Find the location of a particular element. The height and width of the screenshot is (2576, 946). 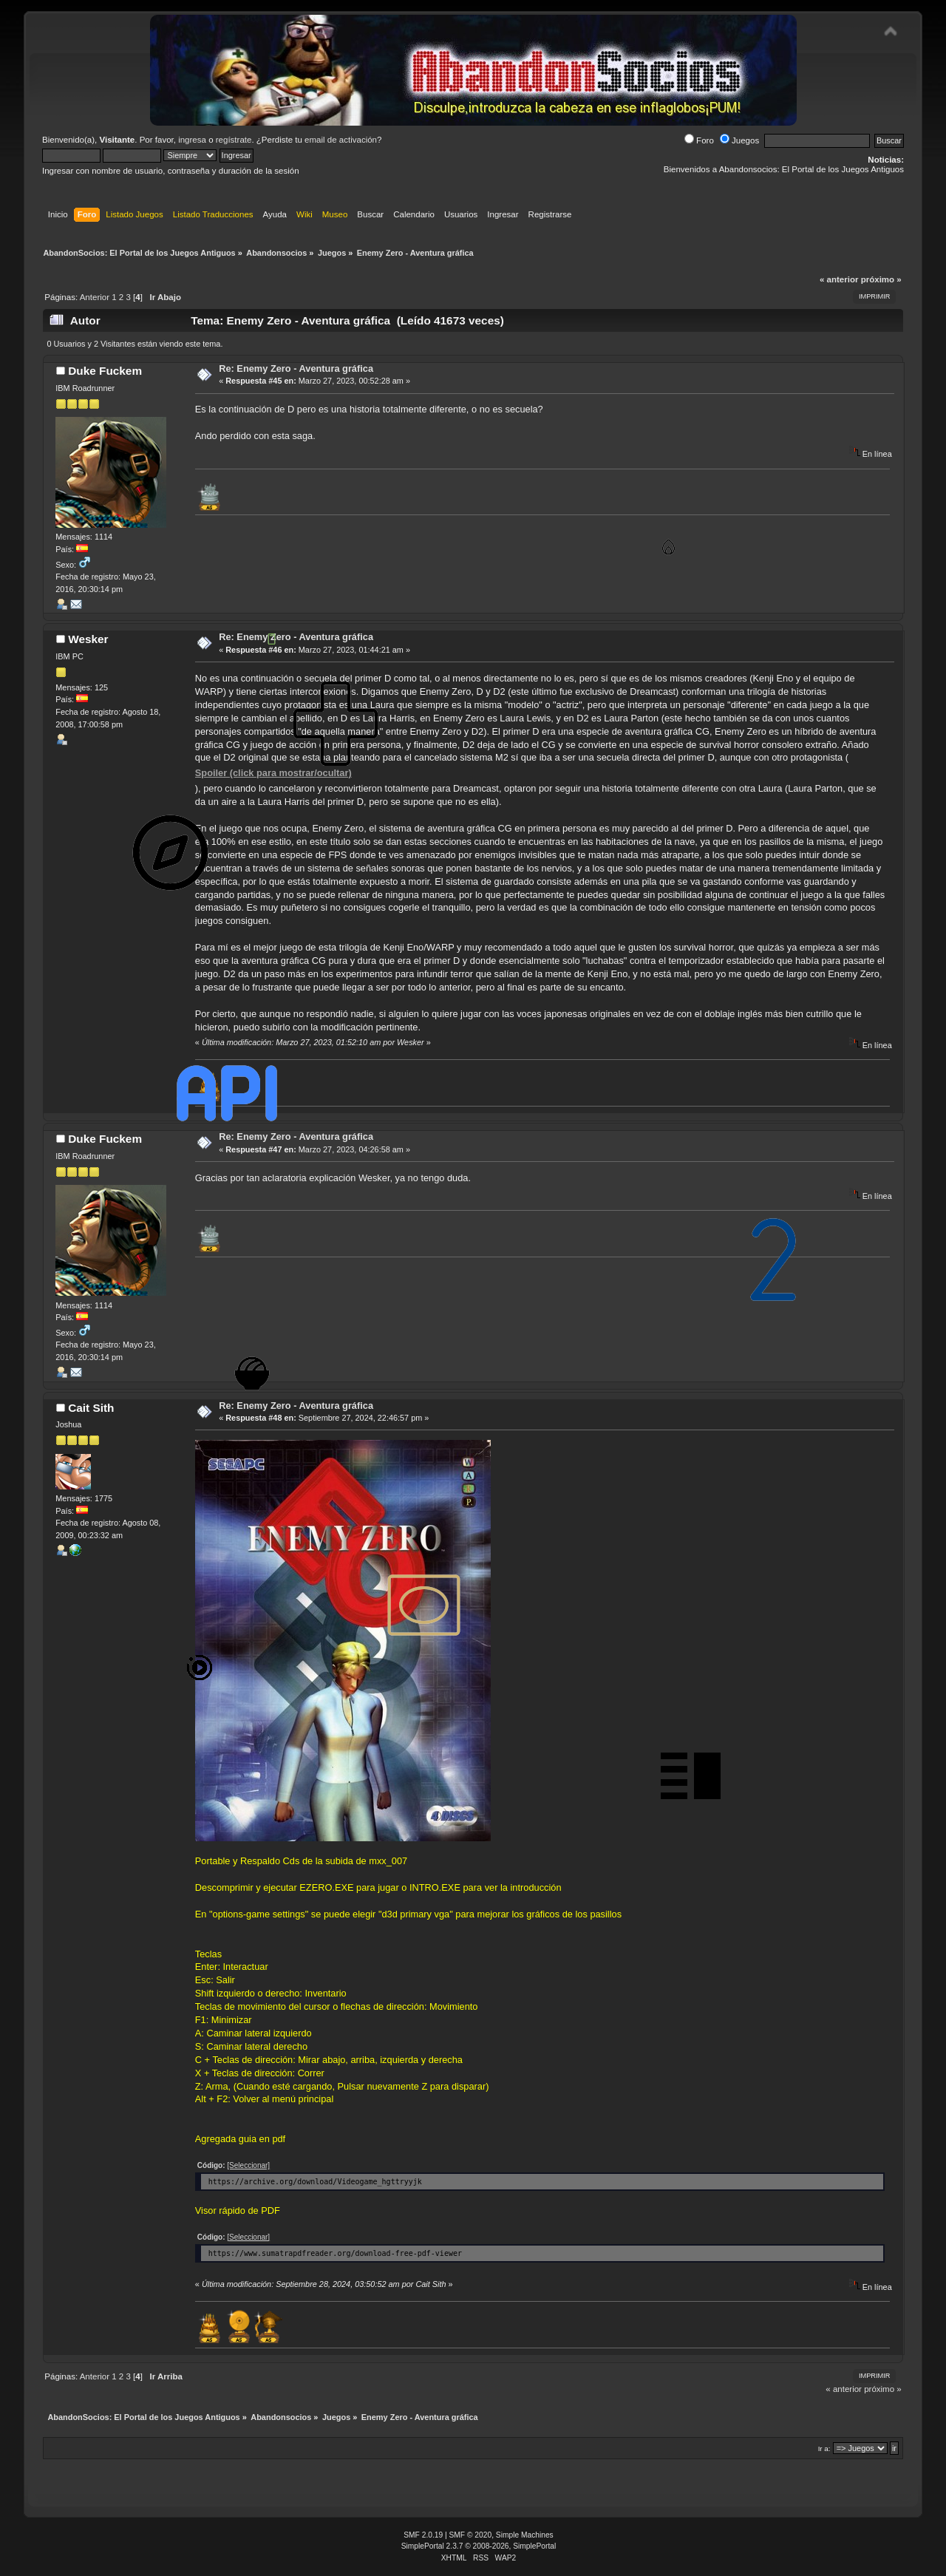

access first aid or medical help information is located at coordinates (336, 724).